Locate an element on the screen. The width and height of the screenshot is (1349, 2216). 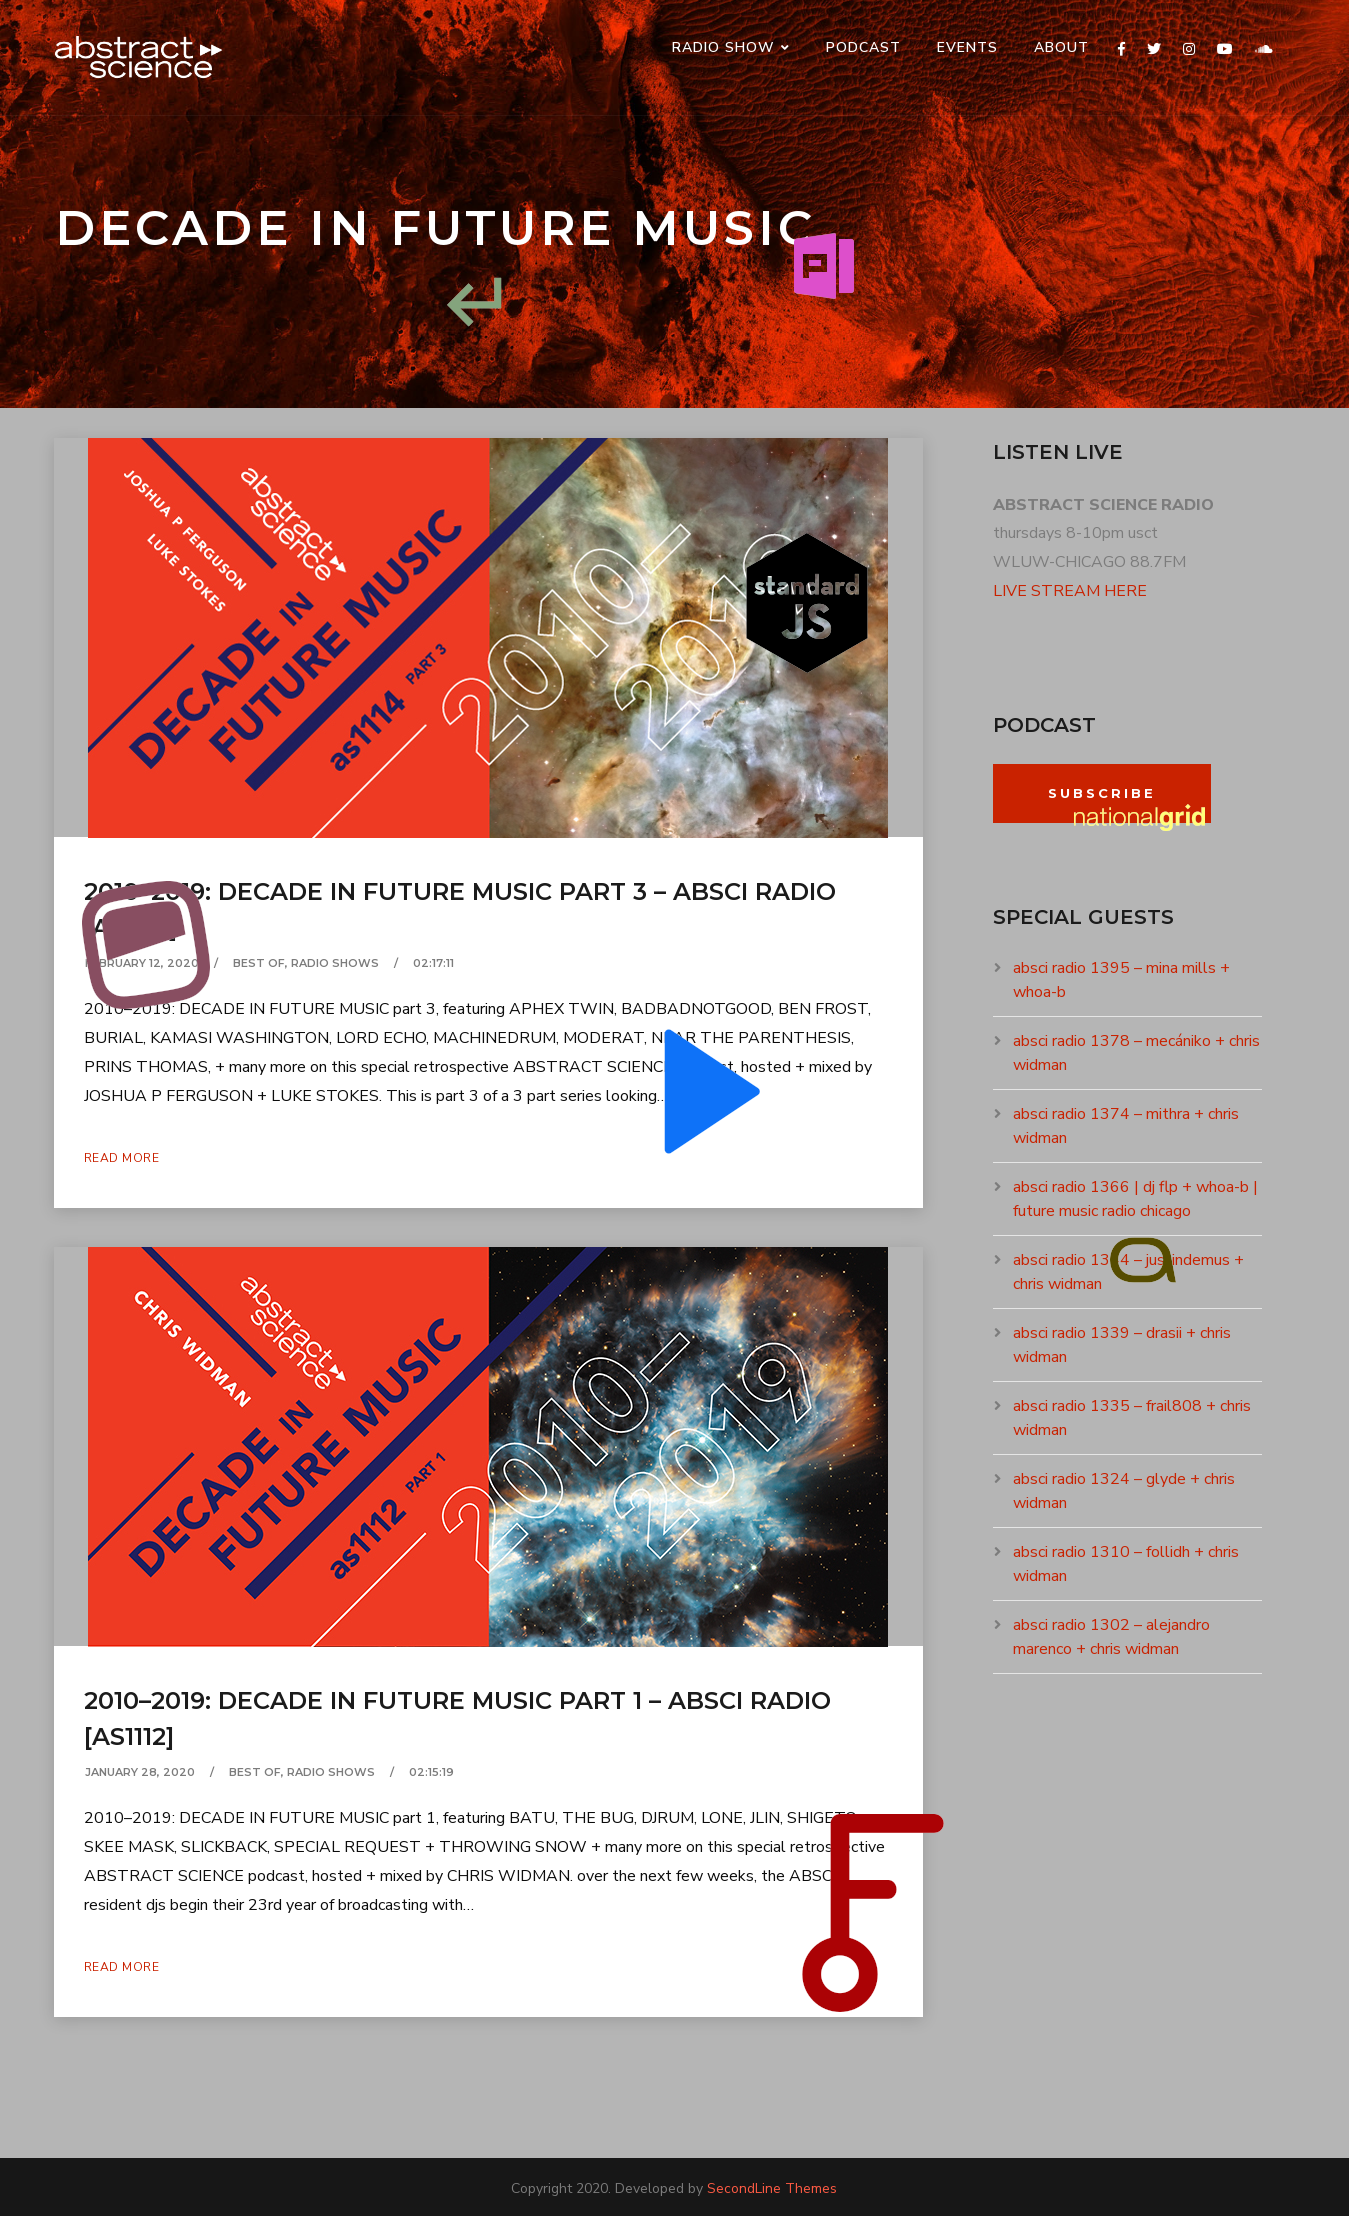
open Electron Fiddle app is located at coordinates (873, 1913).